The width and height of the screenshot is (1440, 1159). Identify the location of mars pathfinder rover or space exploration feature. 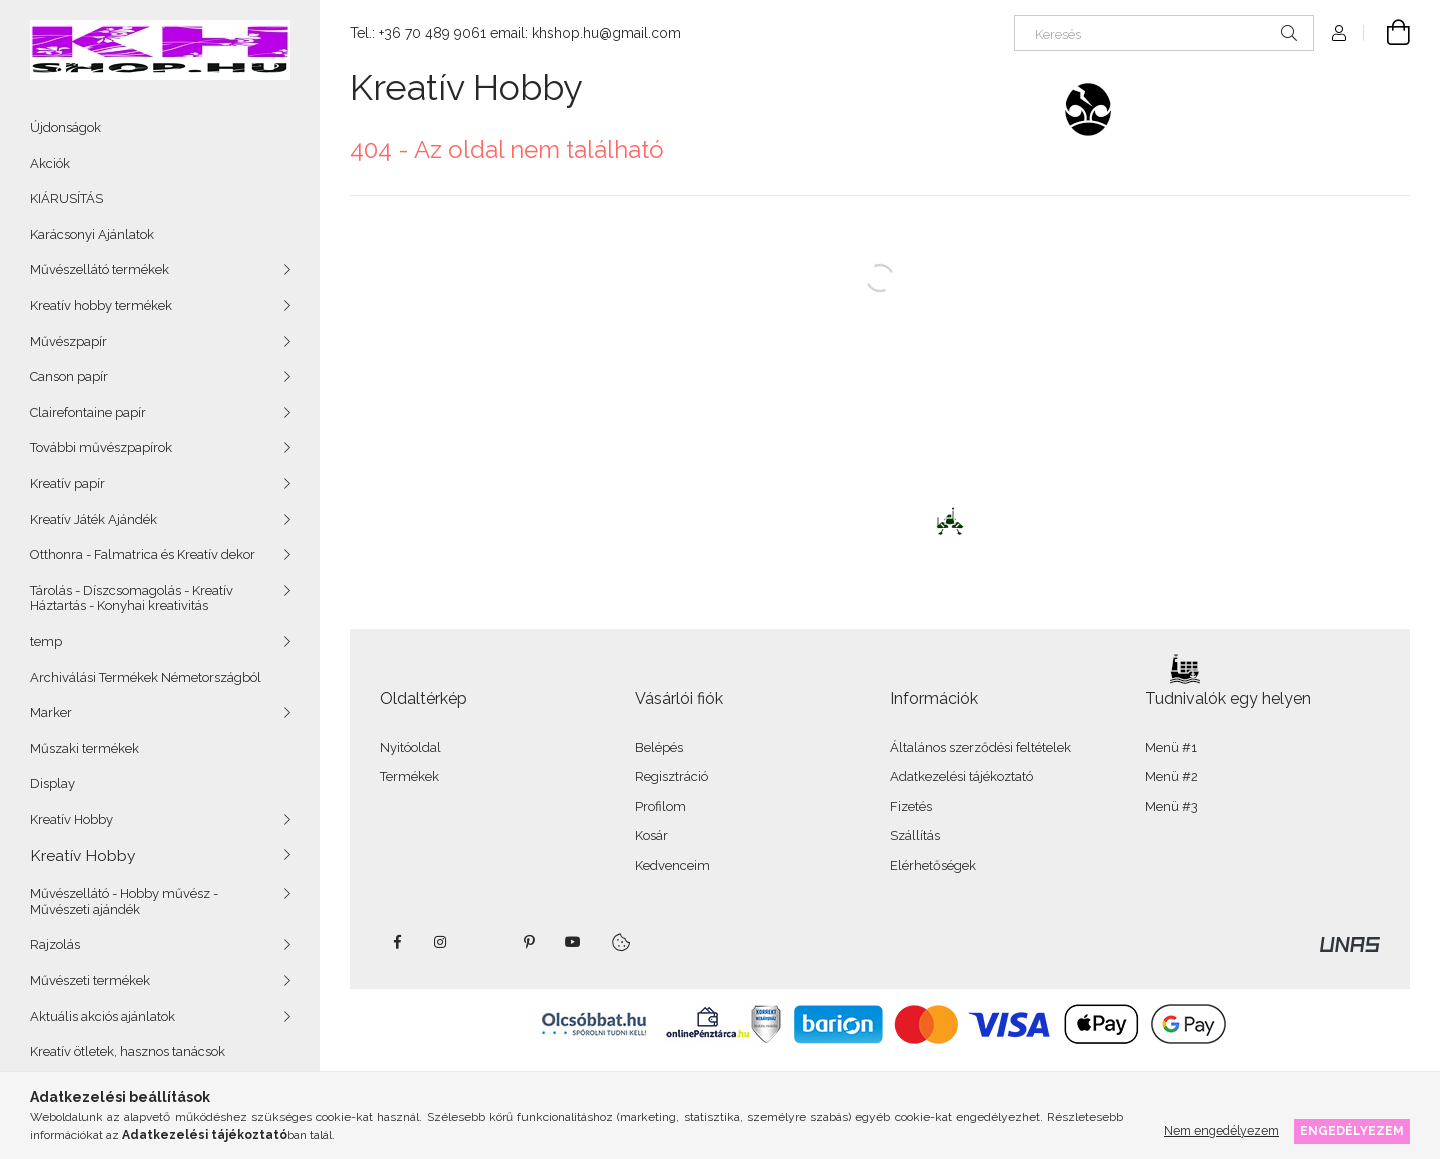
(950, 522).